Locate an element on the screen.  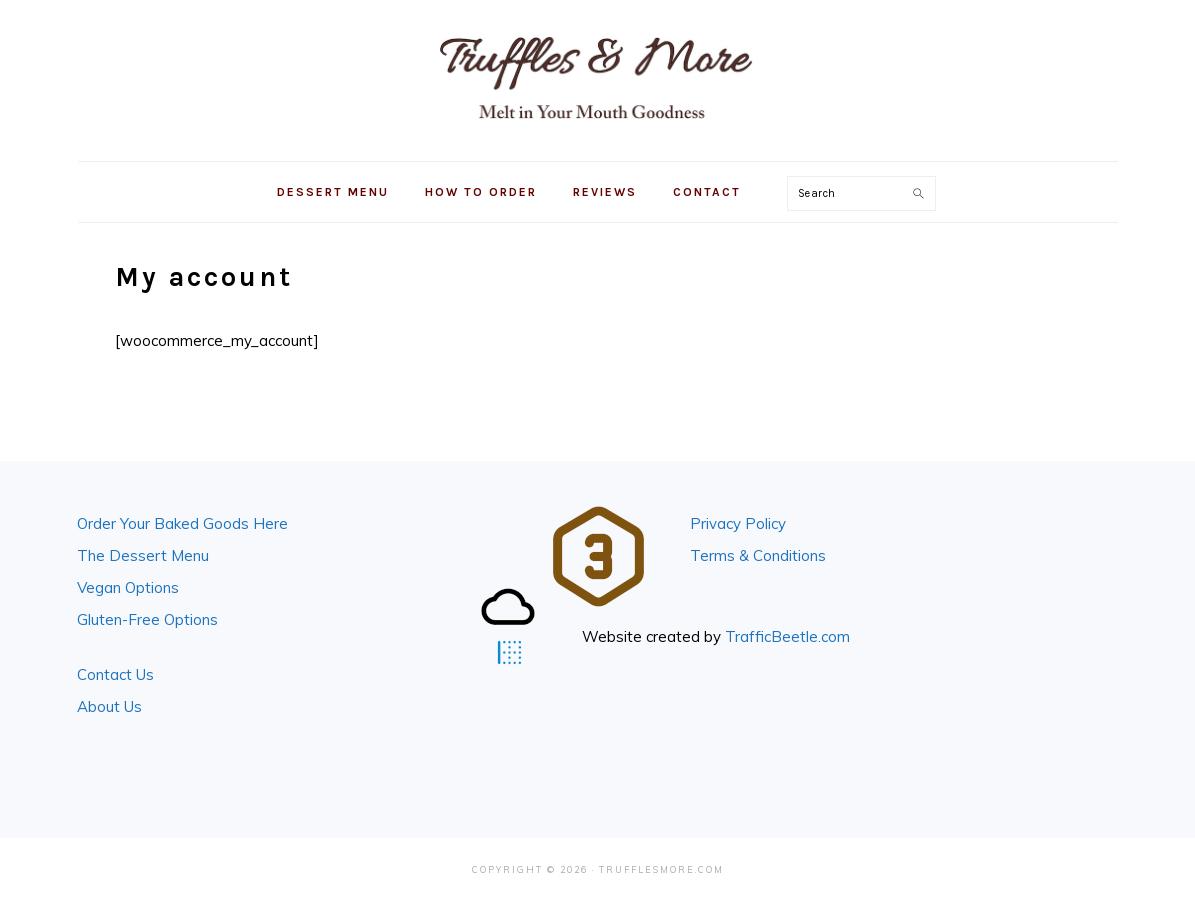
step 3 in a multi-step process is located at coordinates (598, 556).